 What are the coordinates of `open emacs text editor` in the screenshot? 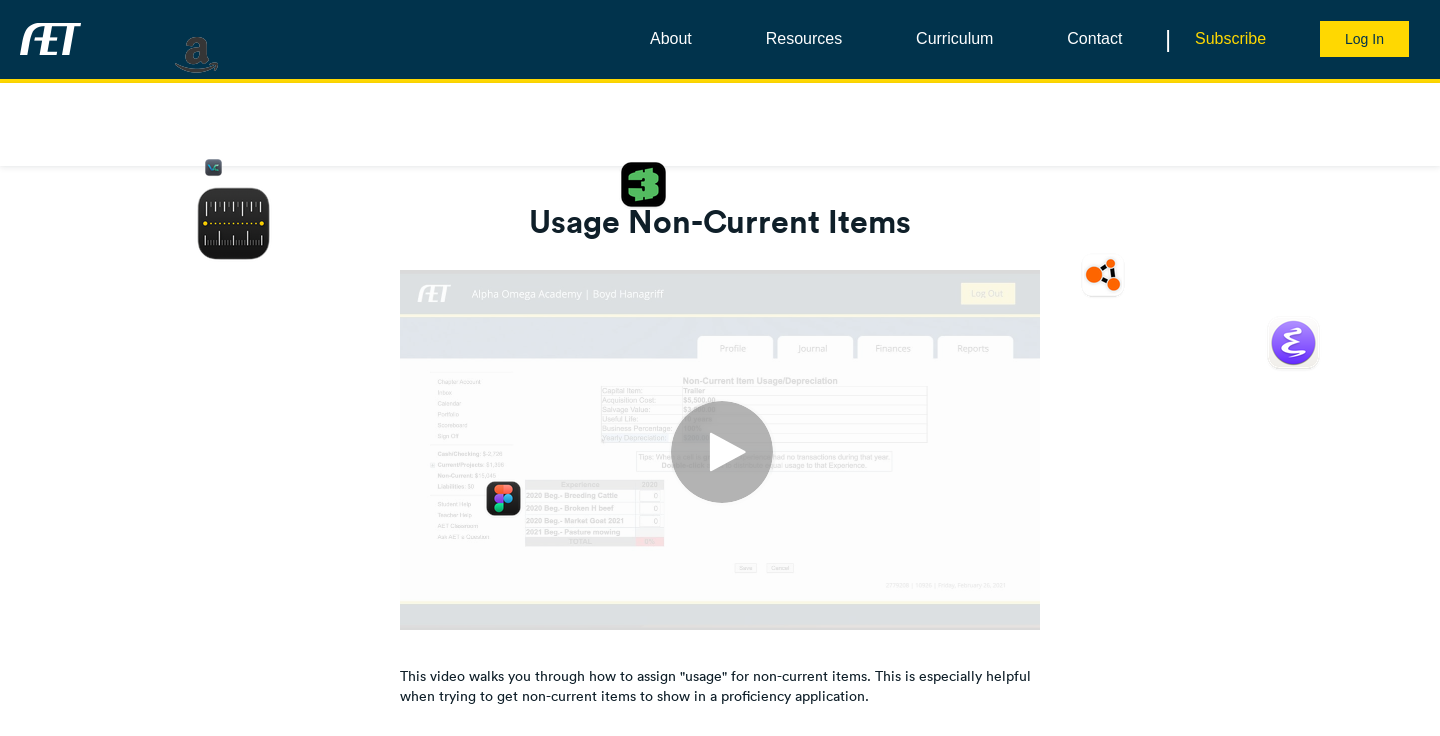 It's located at (1293, 342).